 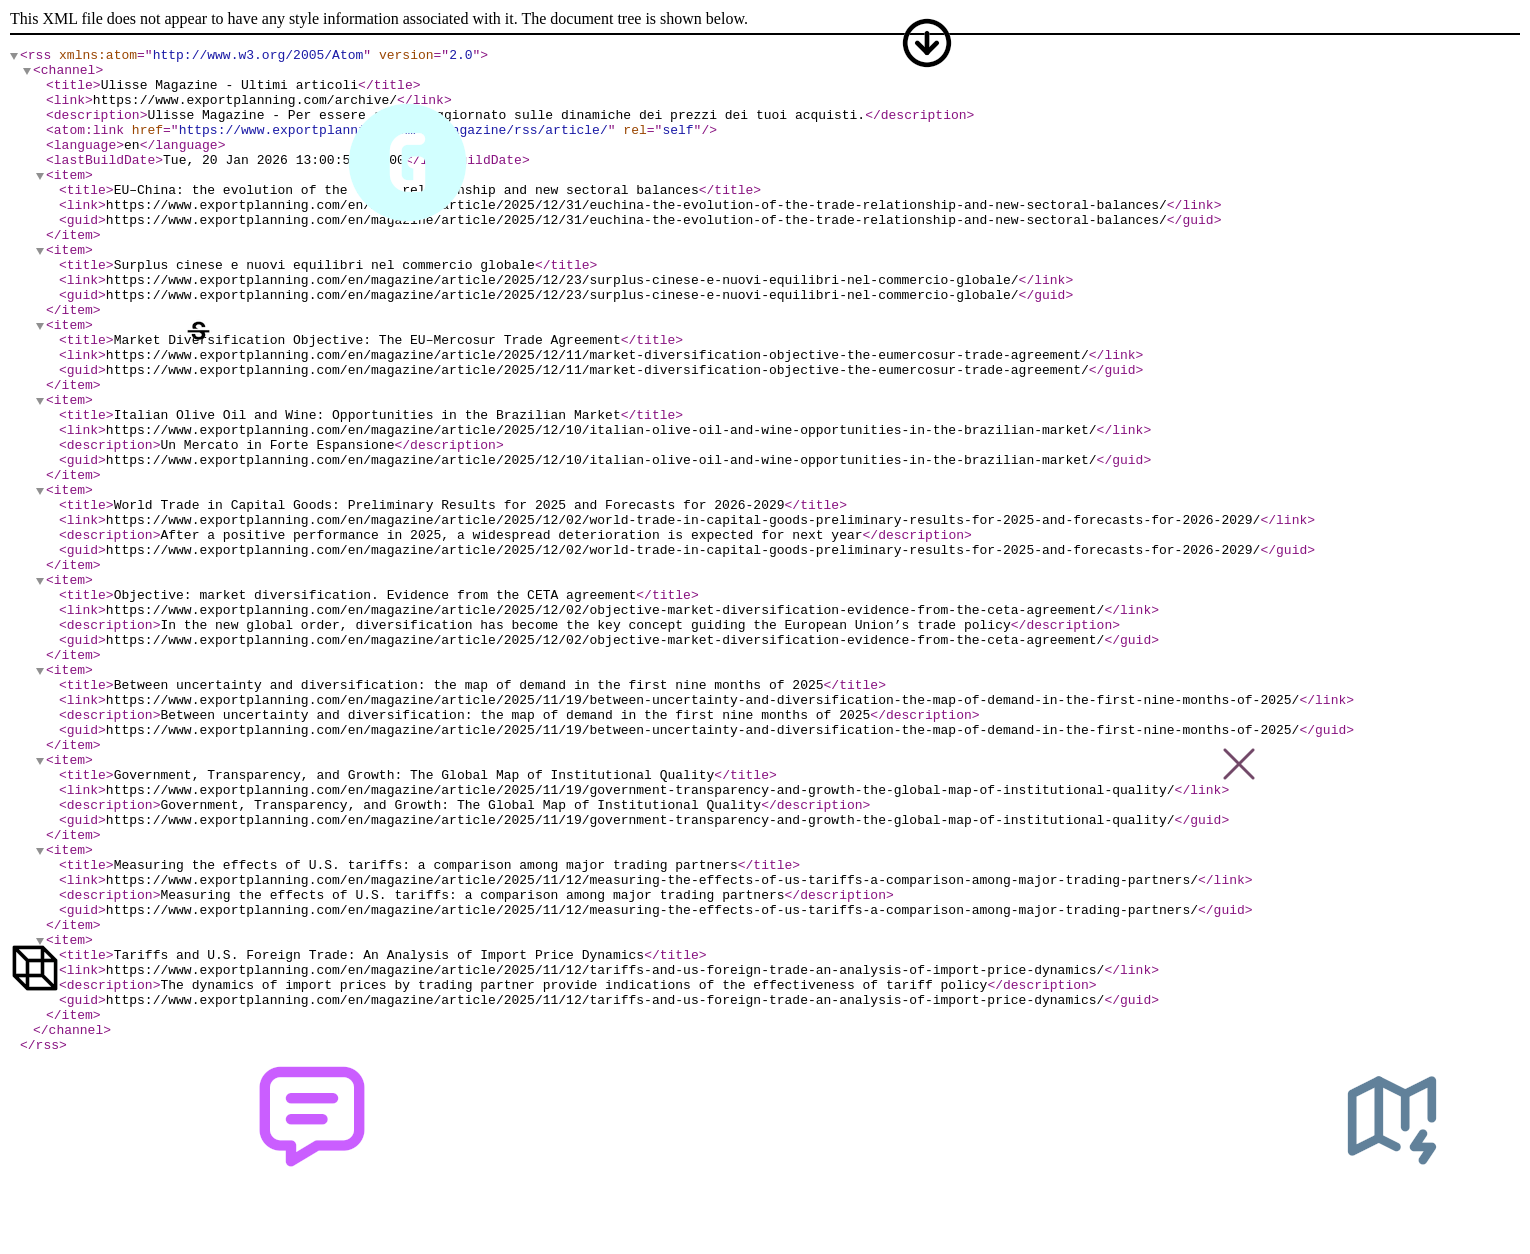 What do you see at coordinates (407, 162) in the screenshot?
I see `google account or service indicator` at bounding box center [407, 162].